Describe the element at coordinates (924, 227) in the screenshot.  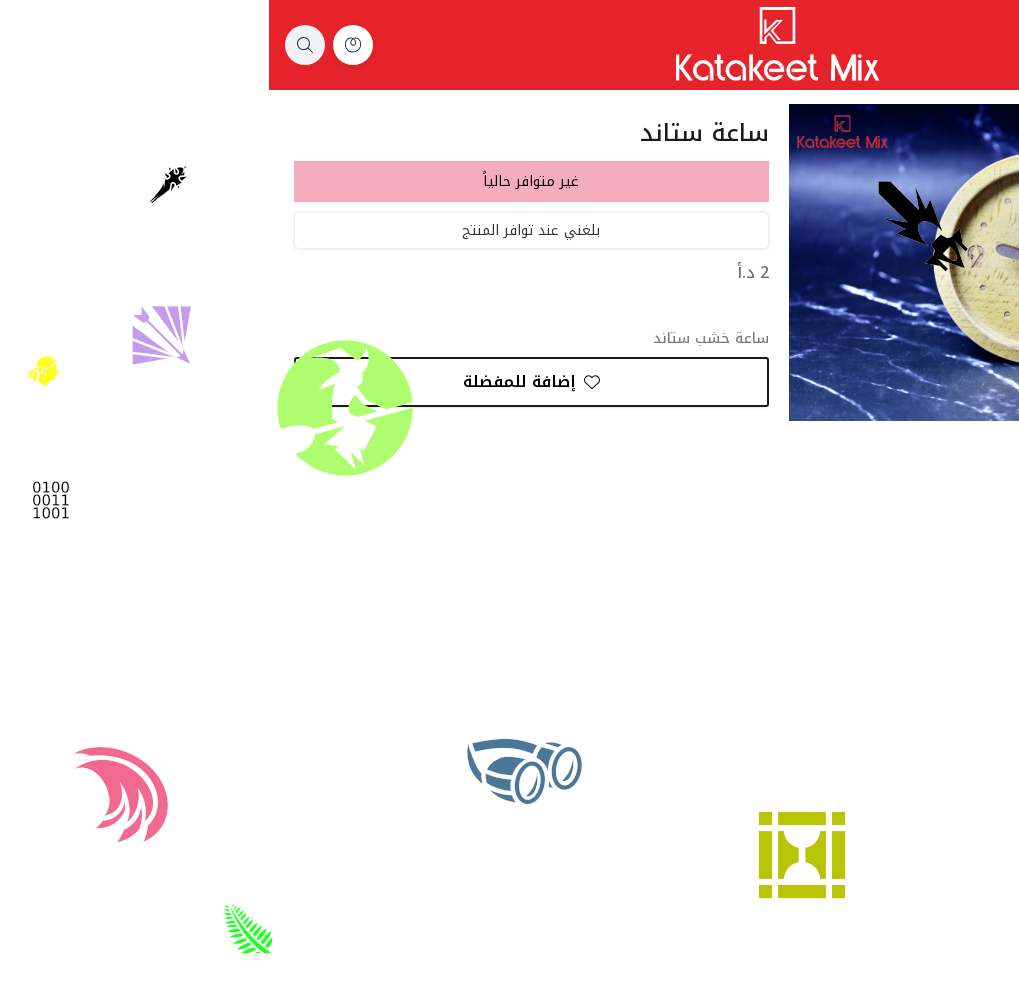
I see `activate afterburner or boost ability` at that location.